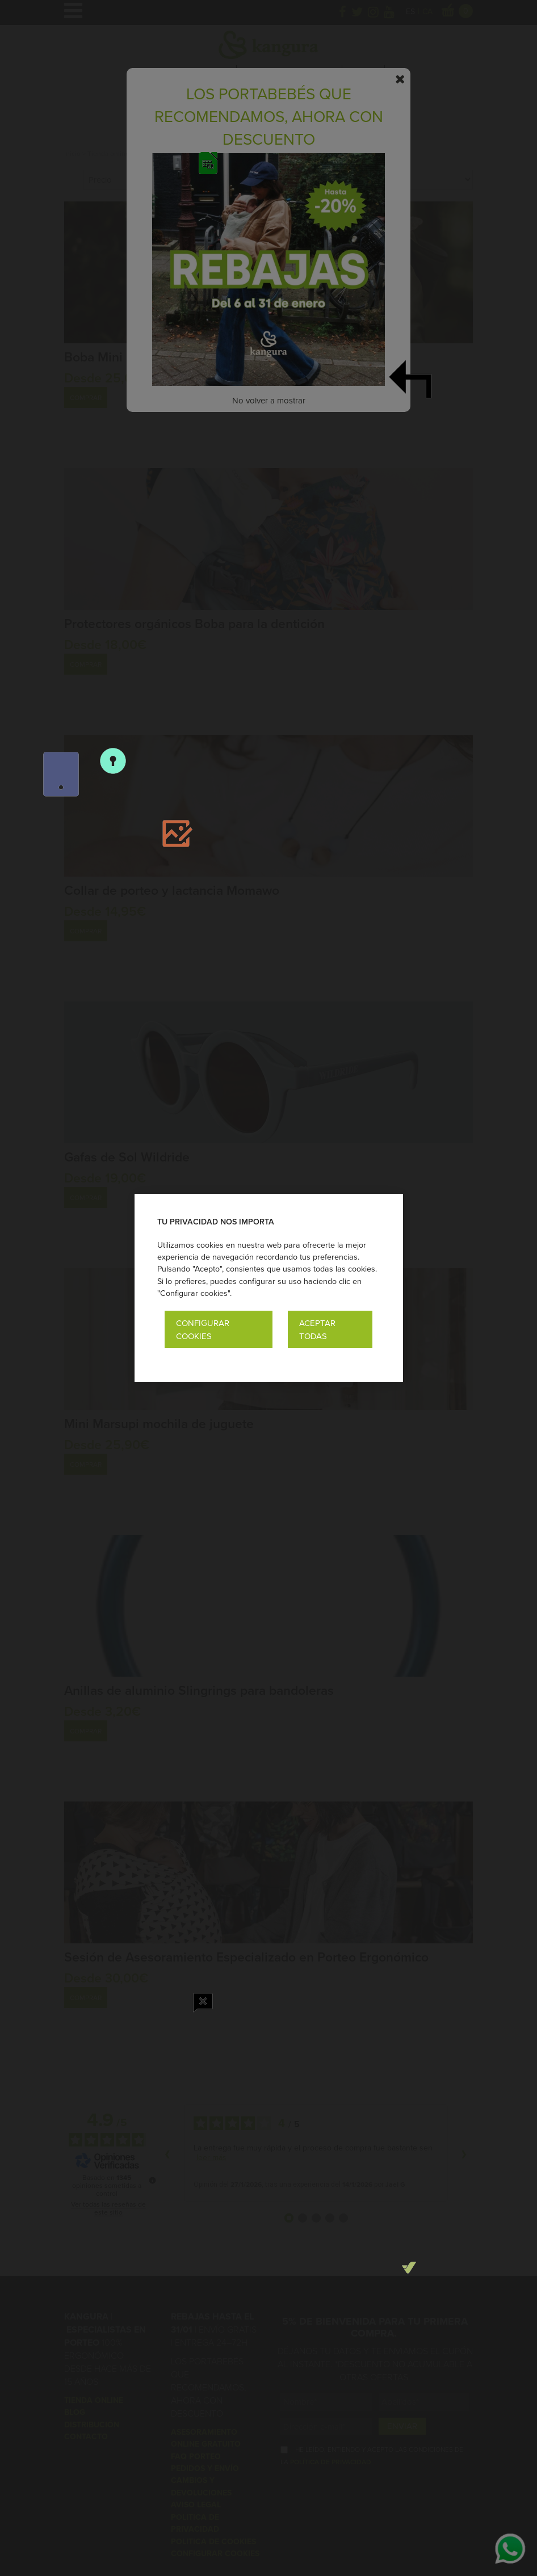  I want to click on delete a conversation, so click(203, 2002).